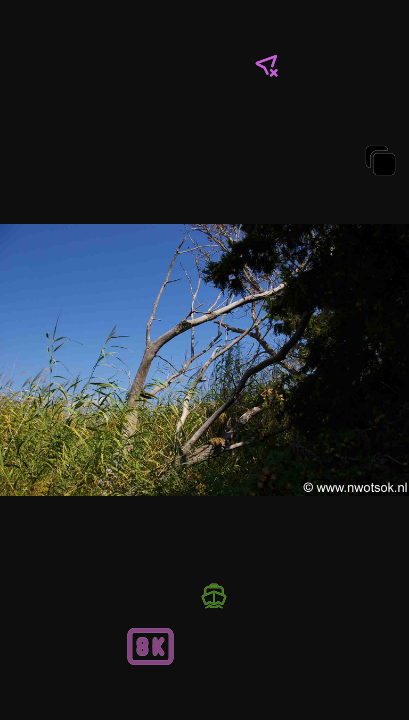  What do you see at coordinates (214, 596) in the screenshot?
I see `access boat or ferry services` at bounding box center [214, 596].